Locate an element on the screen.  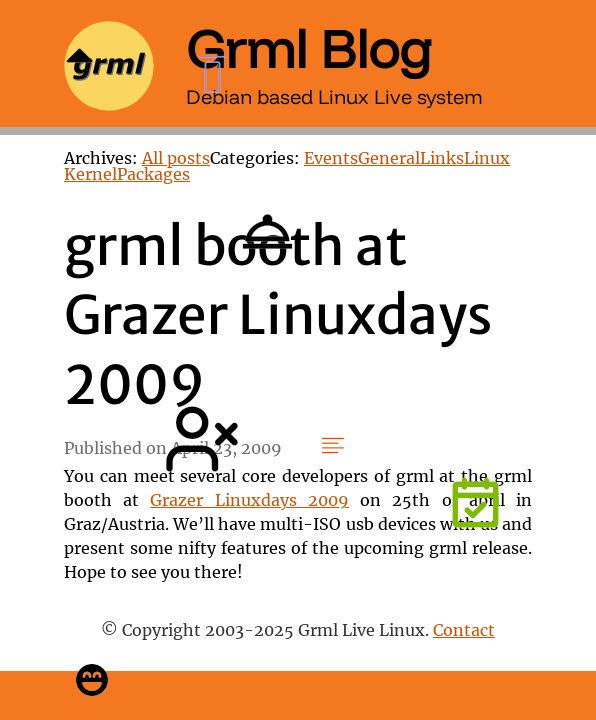
request room service or hotel amenities is located at coordinates (267, 231).